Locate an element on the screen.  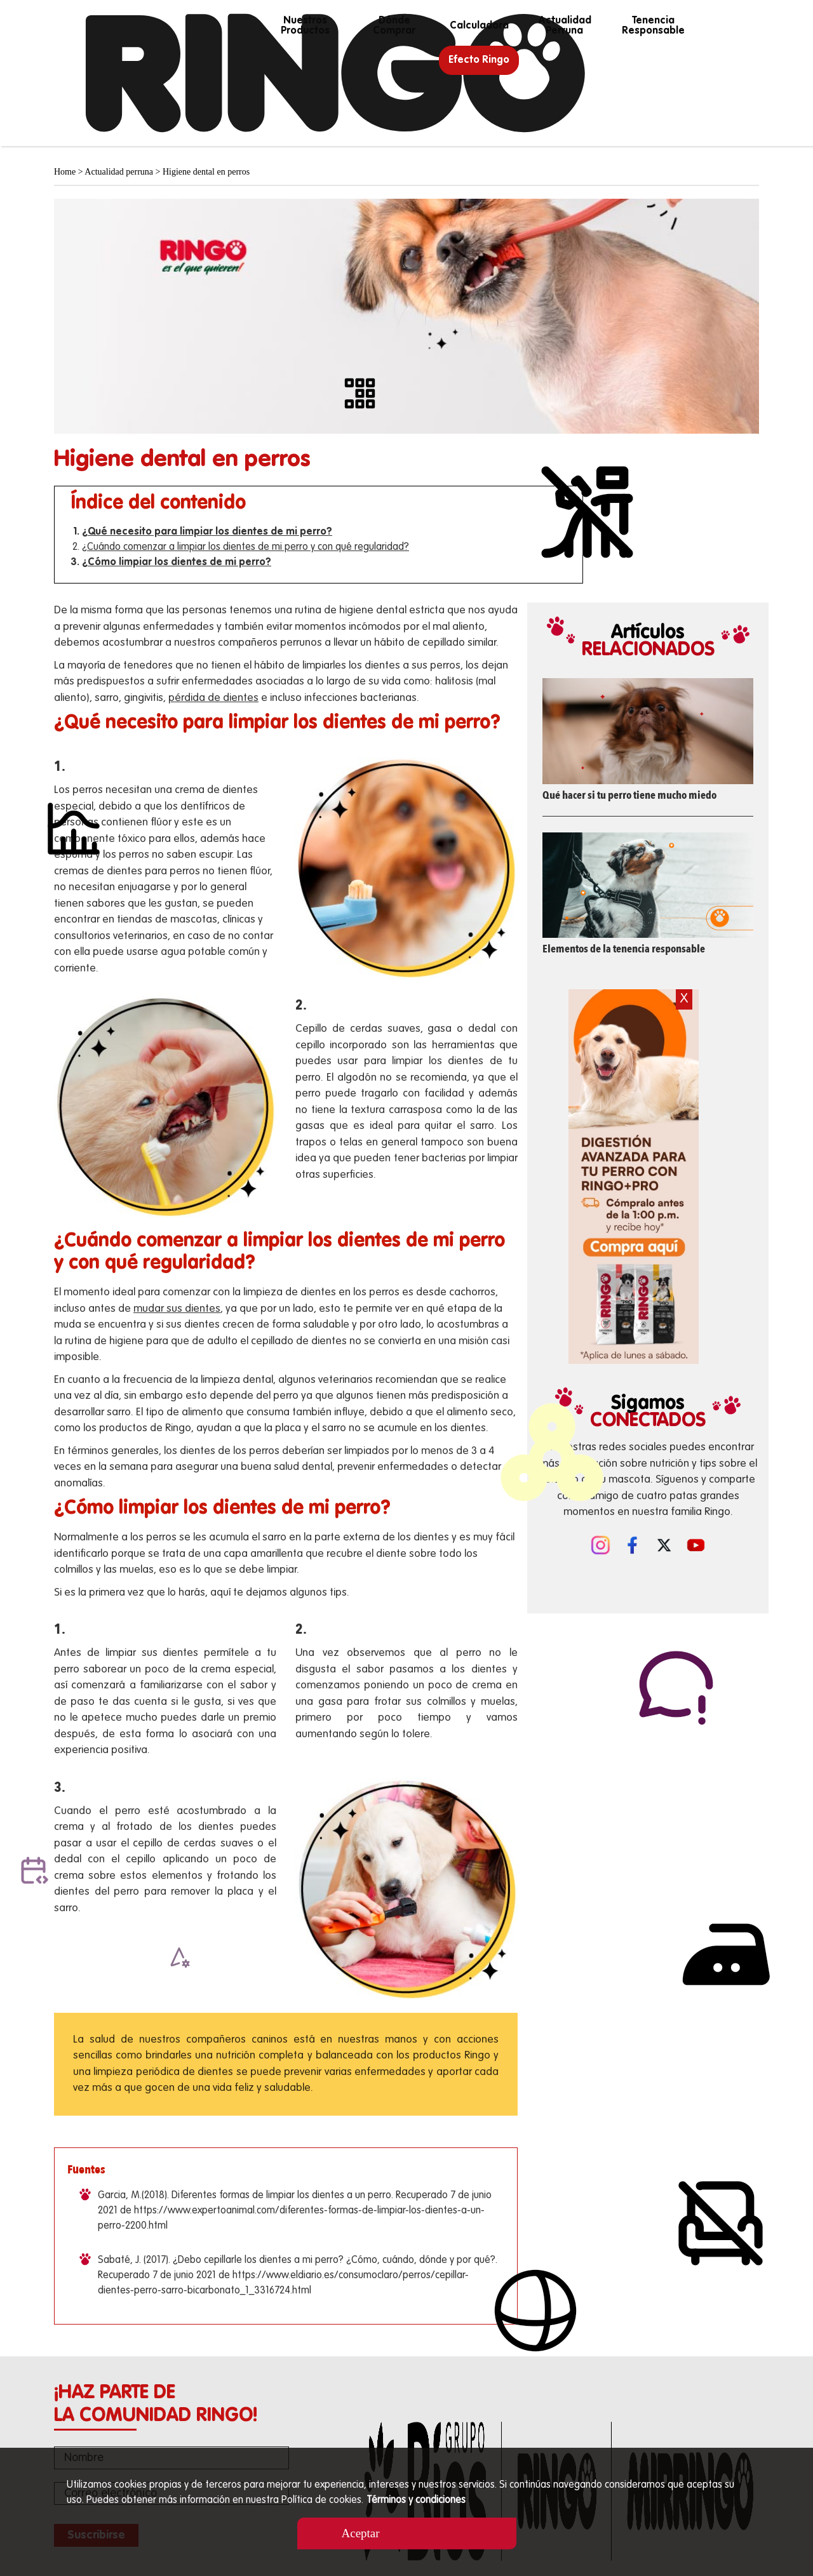
select ironing or fabric care settings is located at coordinates (727, 1954).